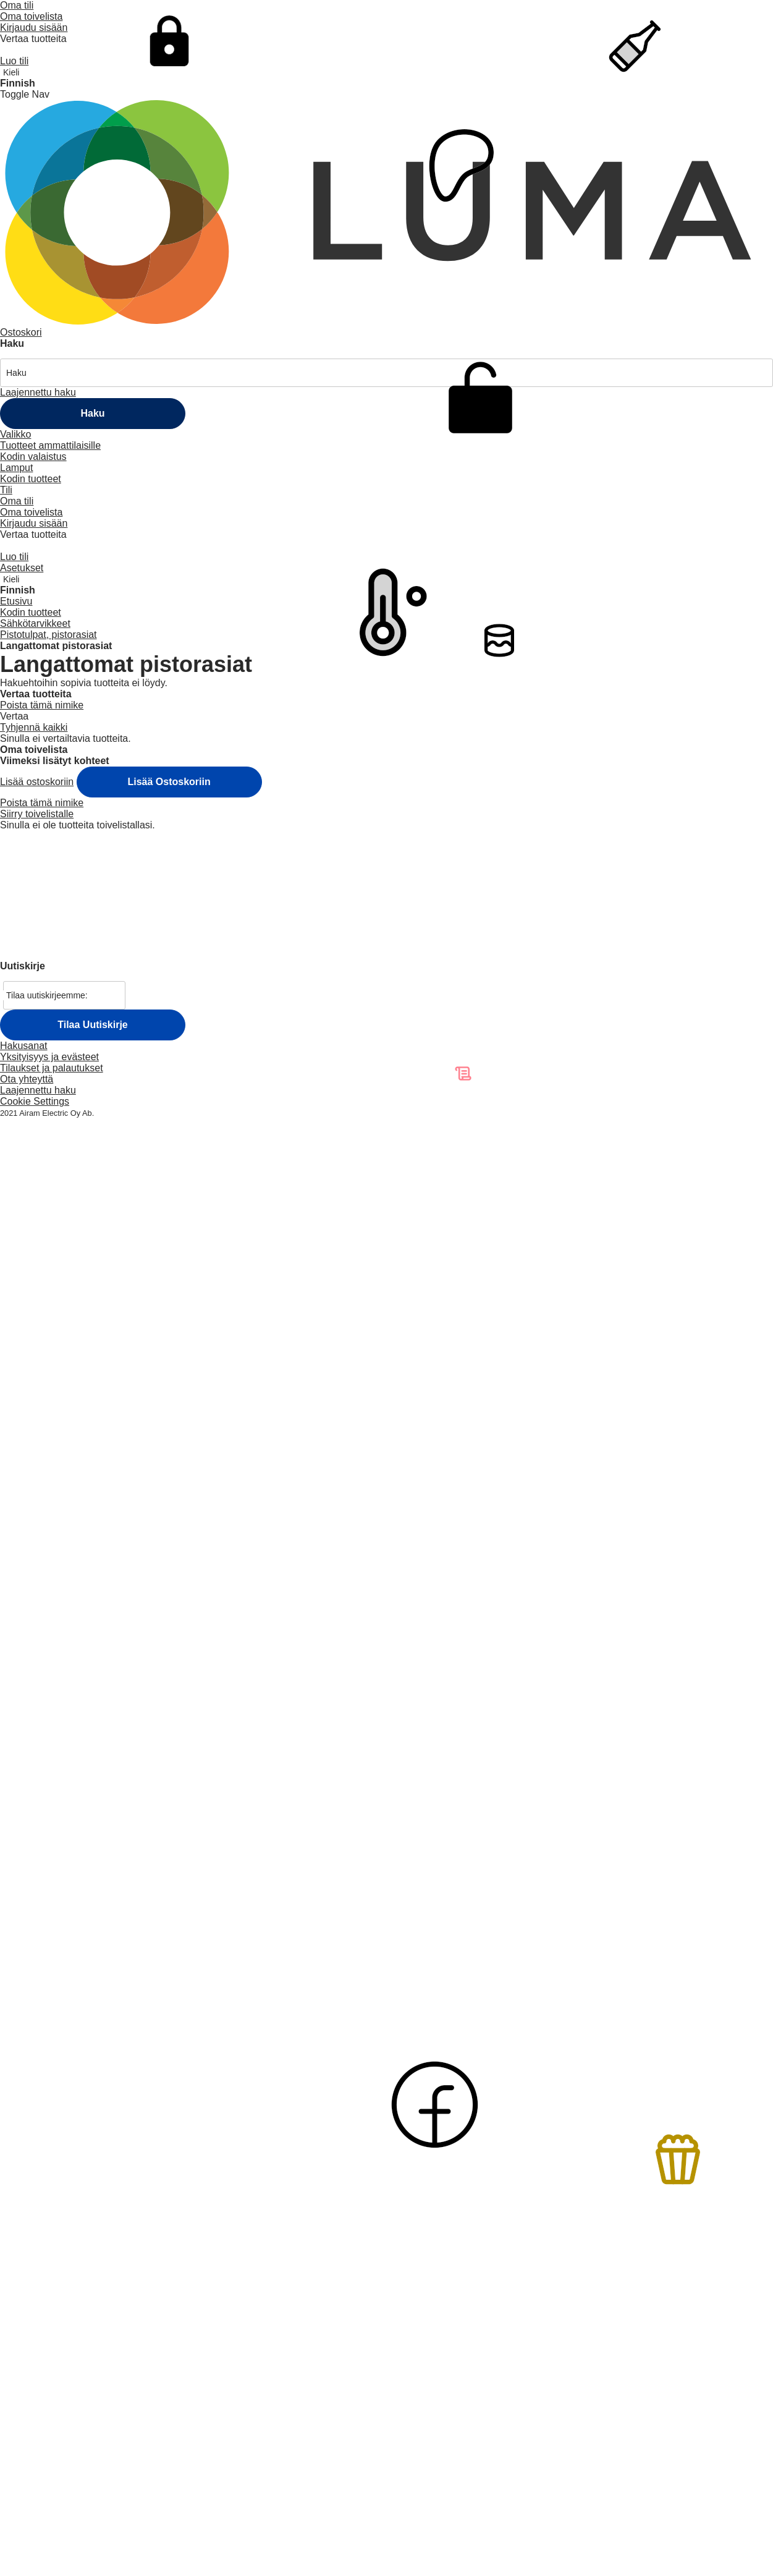  I want to click on unlocked or unsecured state, so click(480, 401).